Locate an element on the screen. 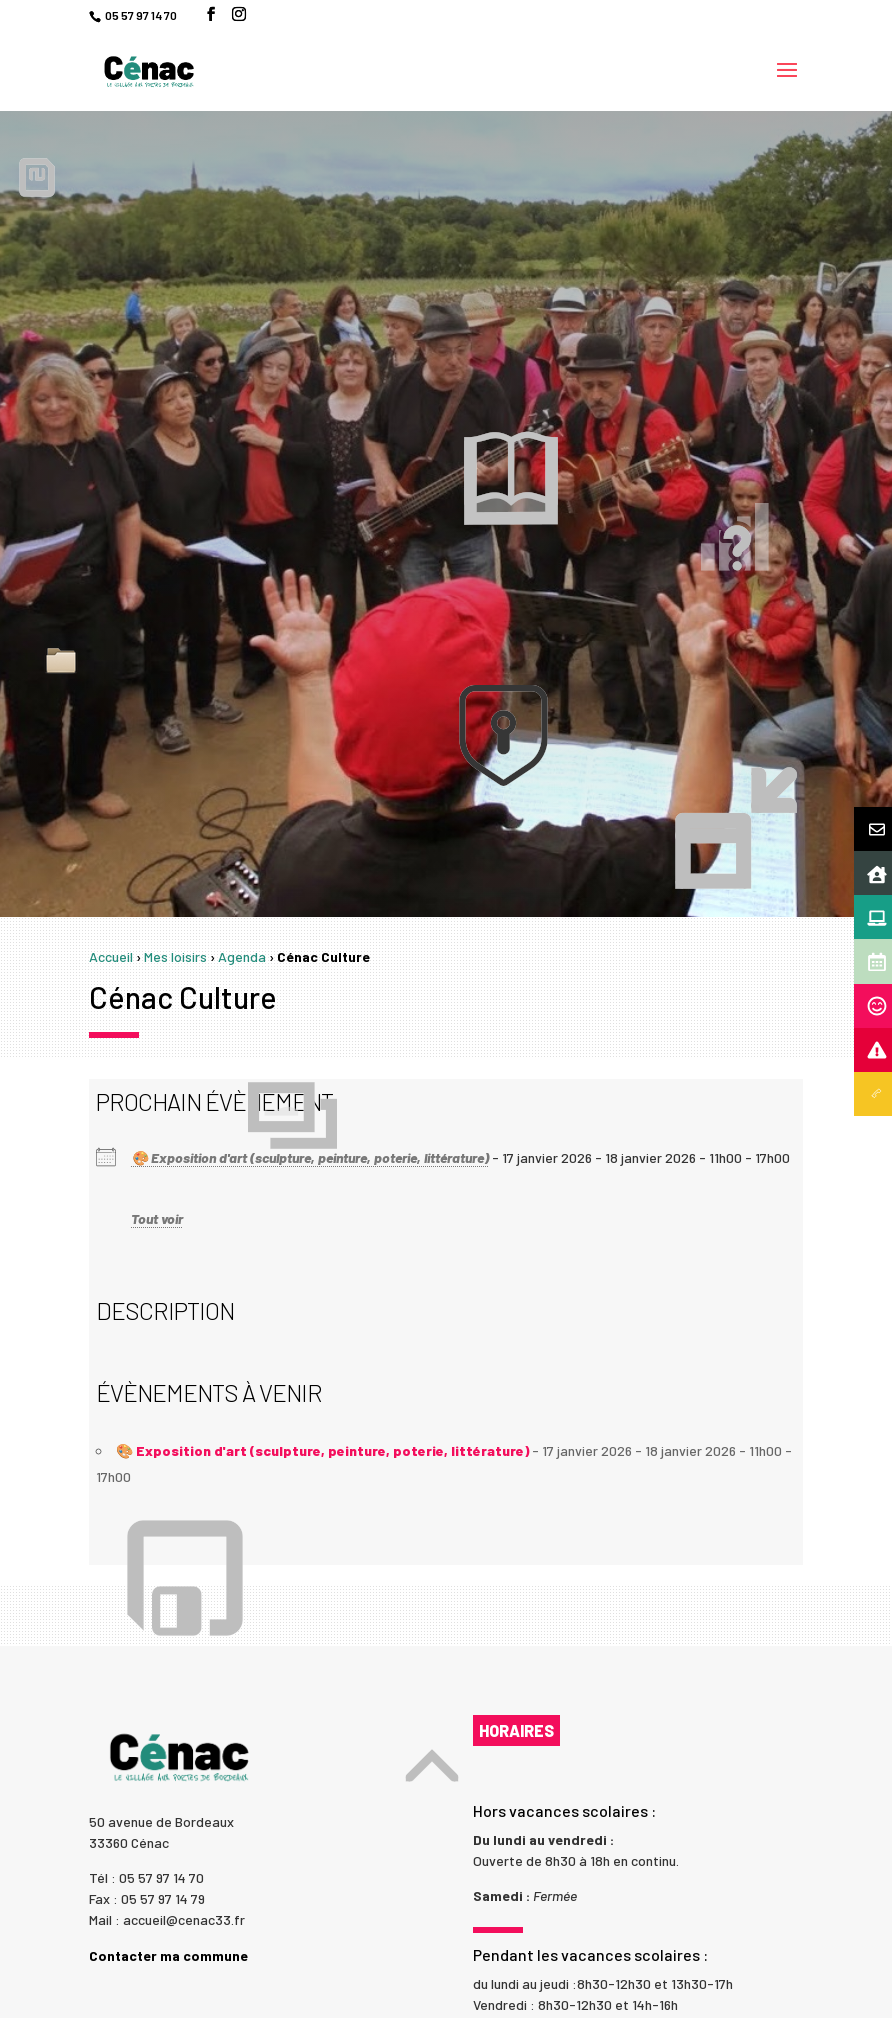 This screenshot has width=892, height=2018. indicates a photo or image collection is located at coordinates (292, 1115).